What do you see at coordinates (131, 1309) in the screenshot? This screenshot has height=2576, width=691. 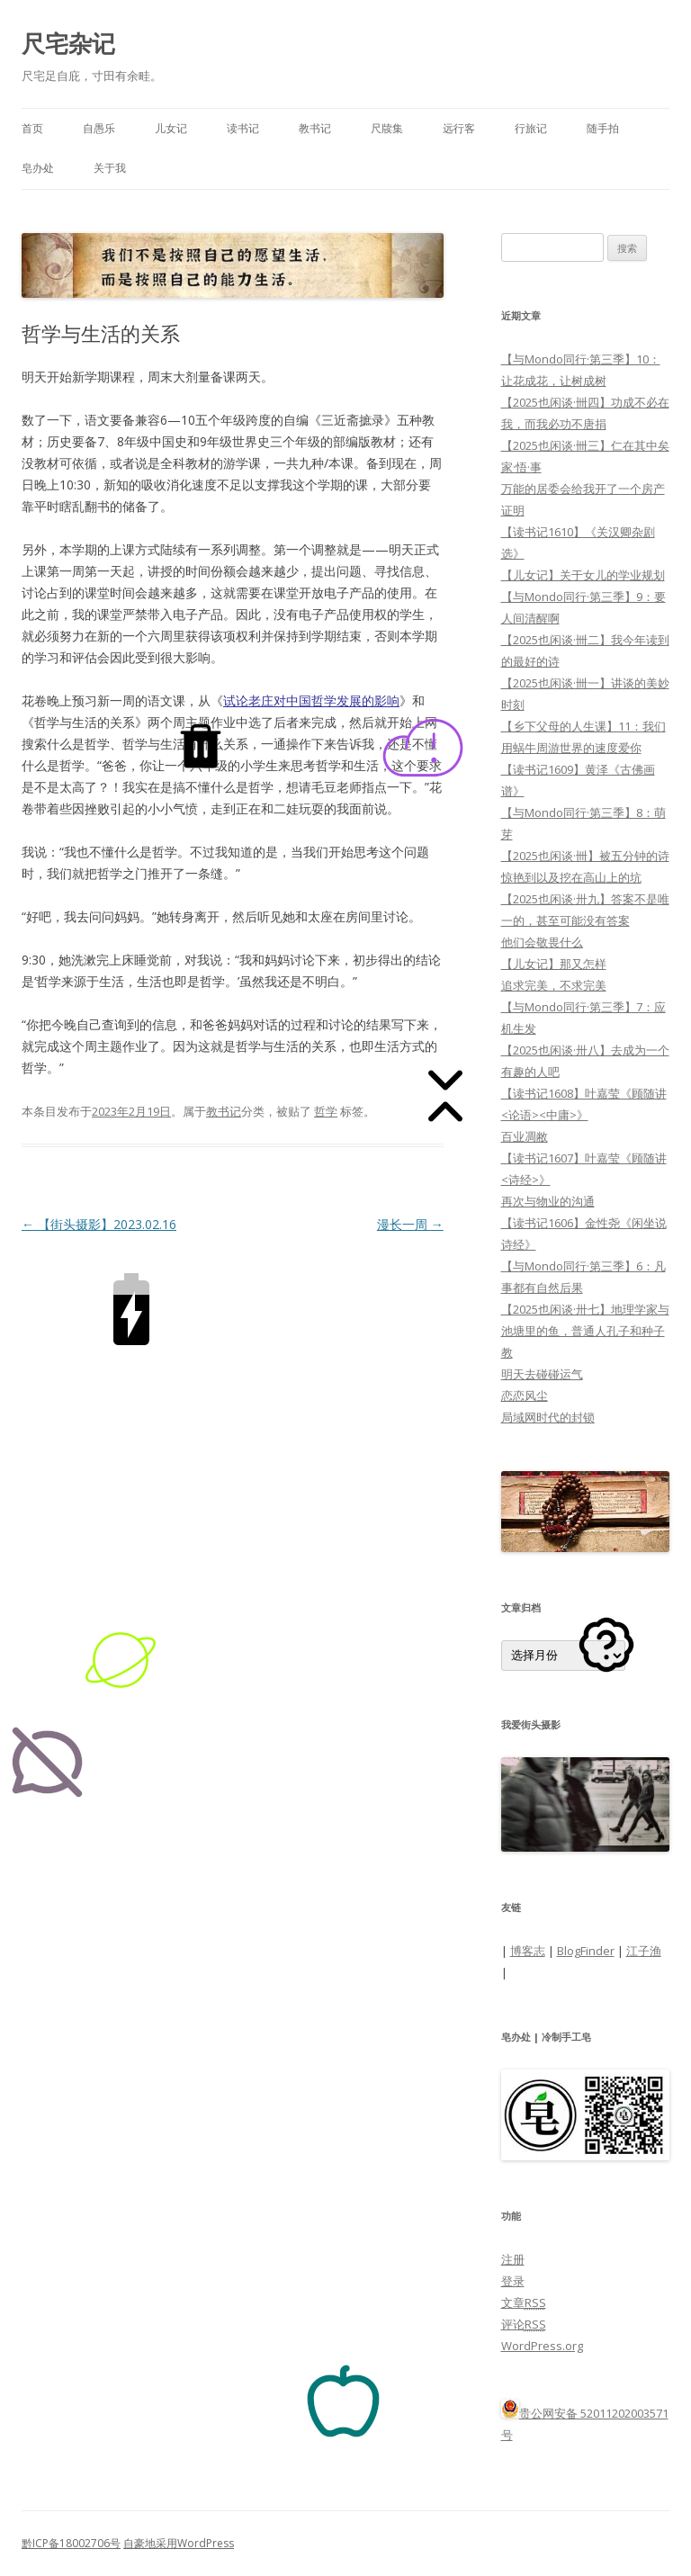 I see `battery charging at 90%` at bounding box center [131, 1309].